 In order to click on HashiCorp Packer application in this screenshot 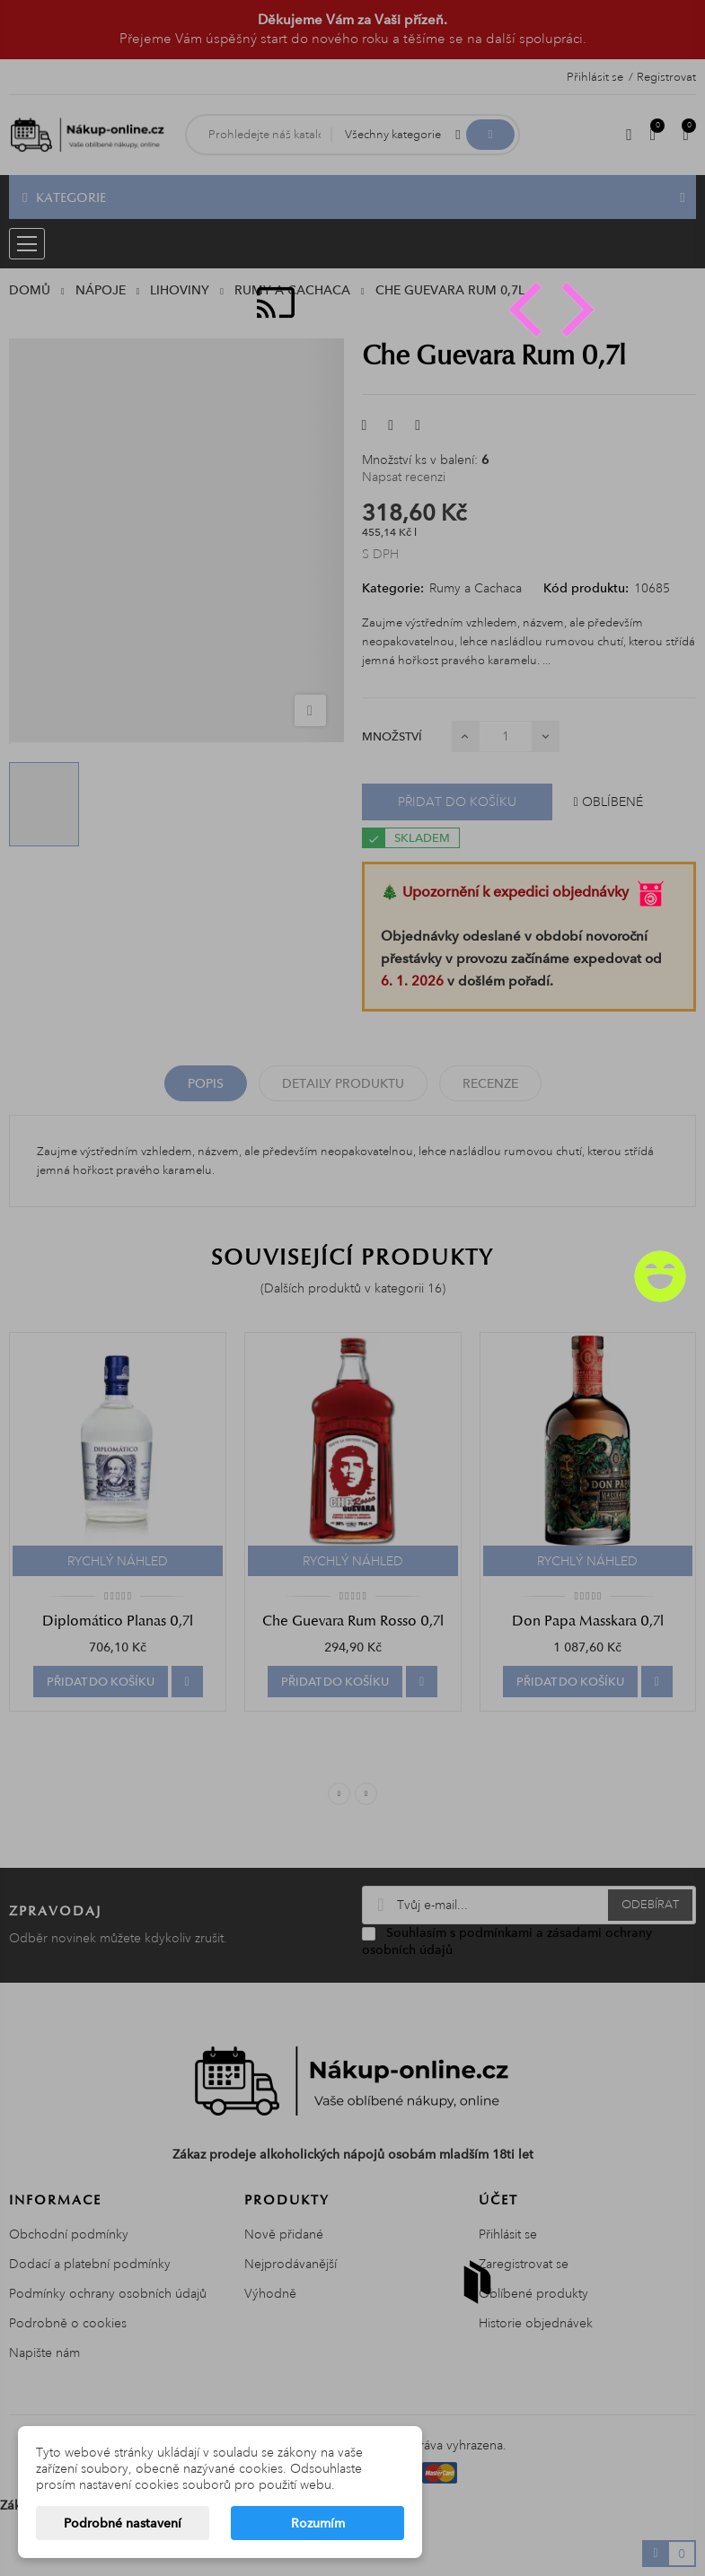, I will do `click(477, 2282)`.